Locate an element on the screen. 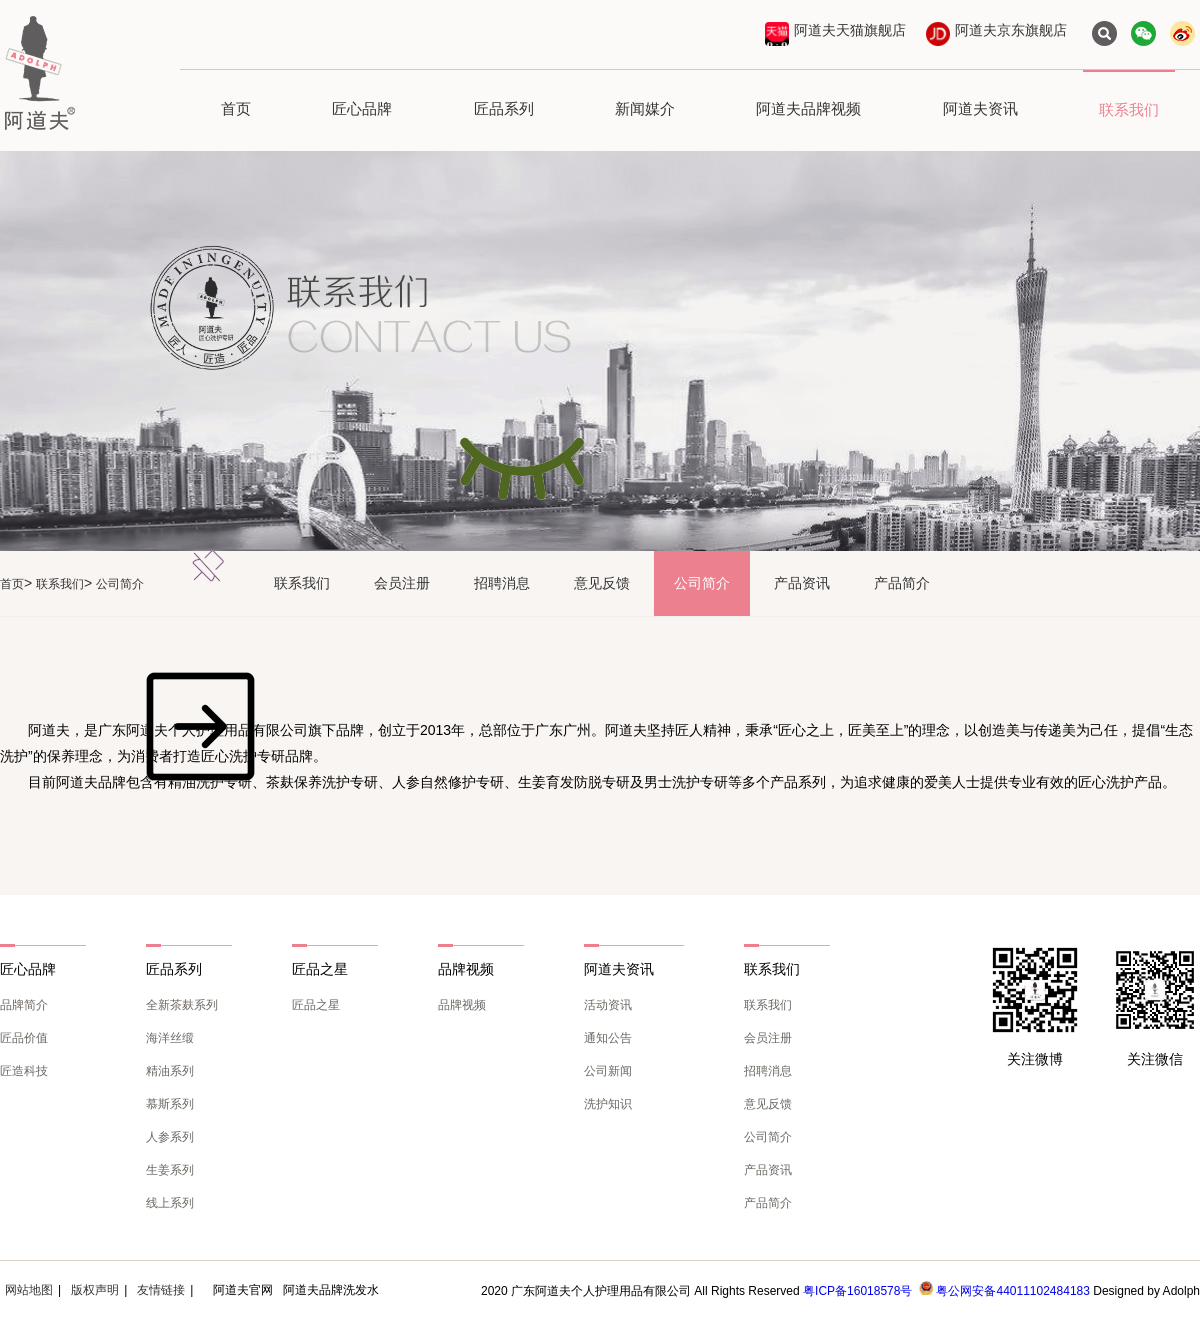 This screenshot has width=1200, height=1320. navigate to the next item or screen is located at coordinates (200, 726).